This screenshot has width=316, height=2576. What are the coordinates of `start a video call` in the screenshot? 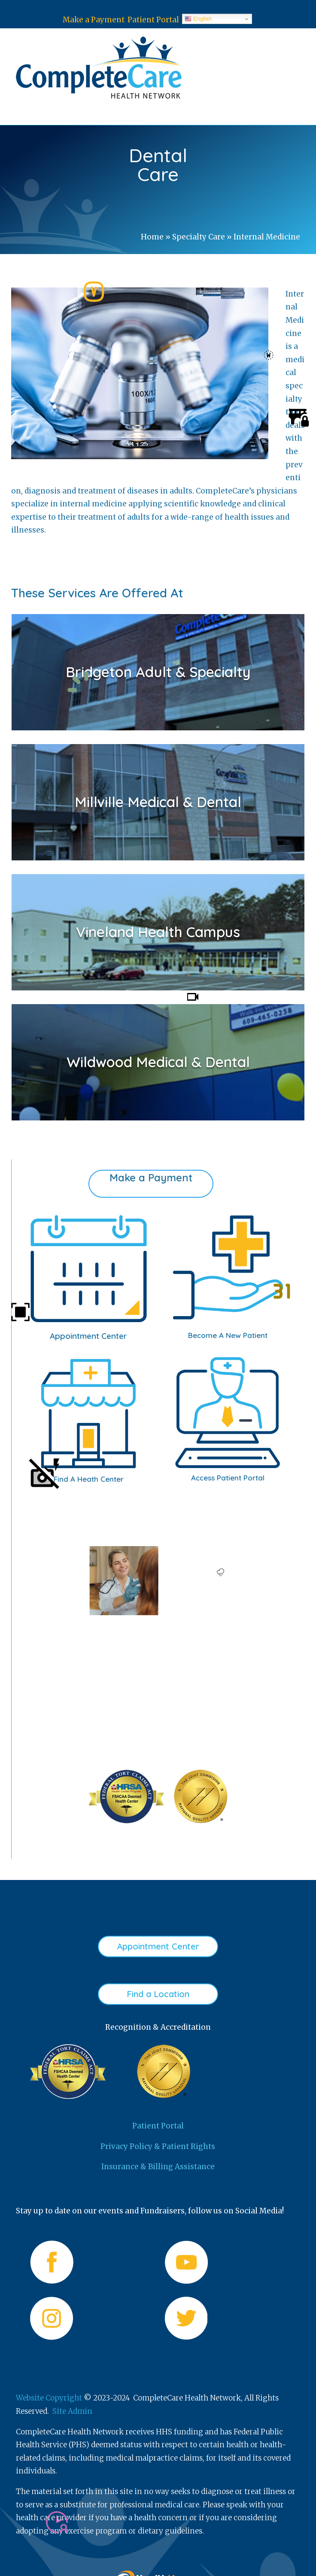 It's located at (193, 997).